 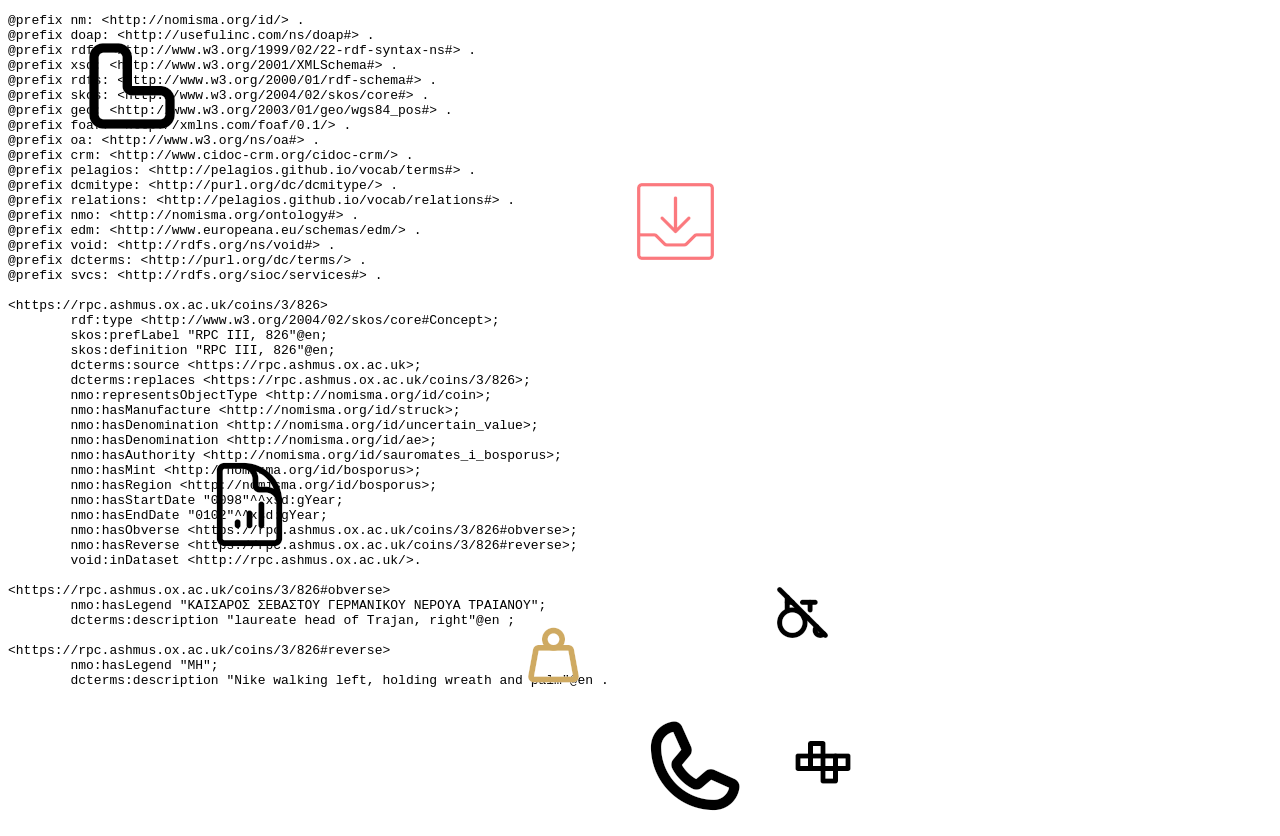 I want to click on download file to inbox or tray, so click(x=675, y=221).